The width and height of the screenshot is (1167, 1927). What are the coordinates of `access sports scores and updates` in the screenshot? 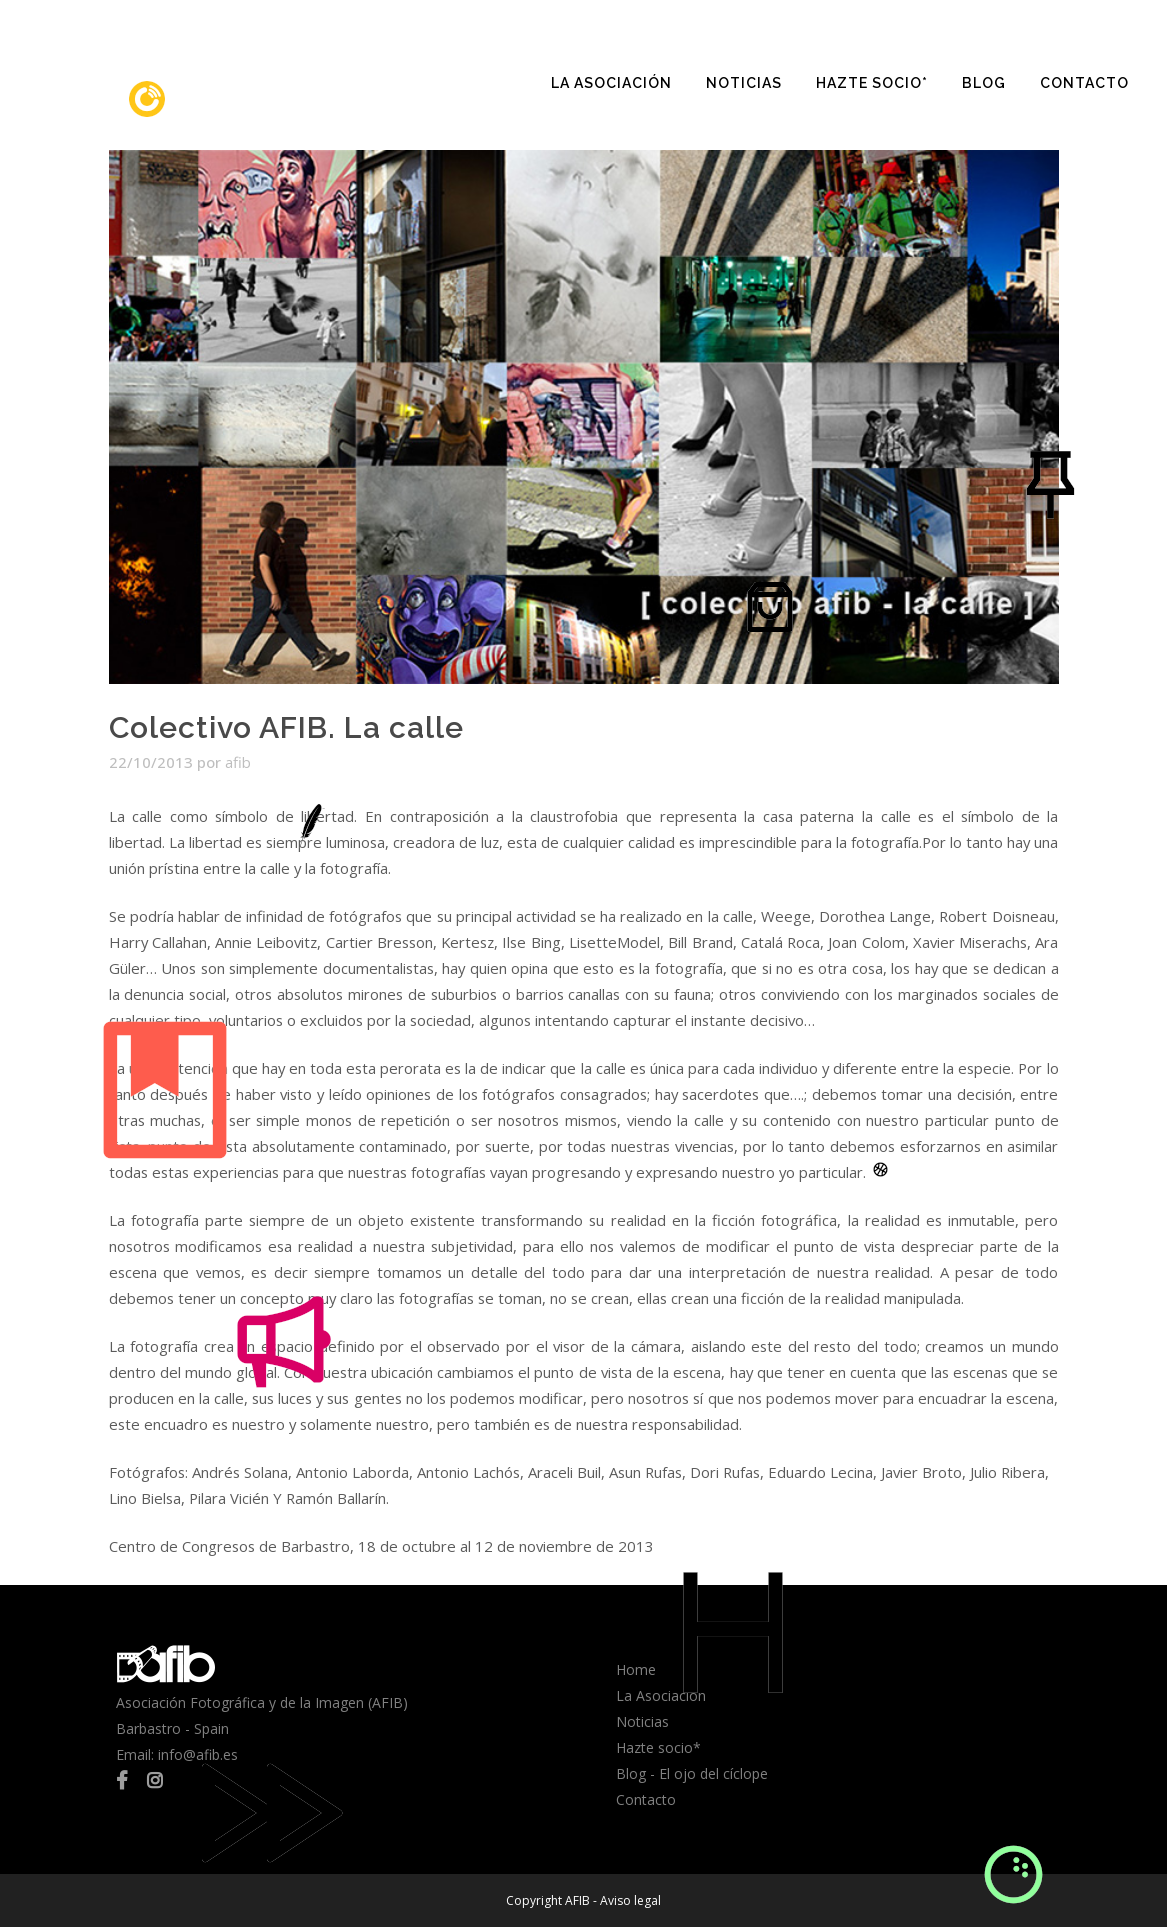 It's located at (880, 1169).